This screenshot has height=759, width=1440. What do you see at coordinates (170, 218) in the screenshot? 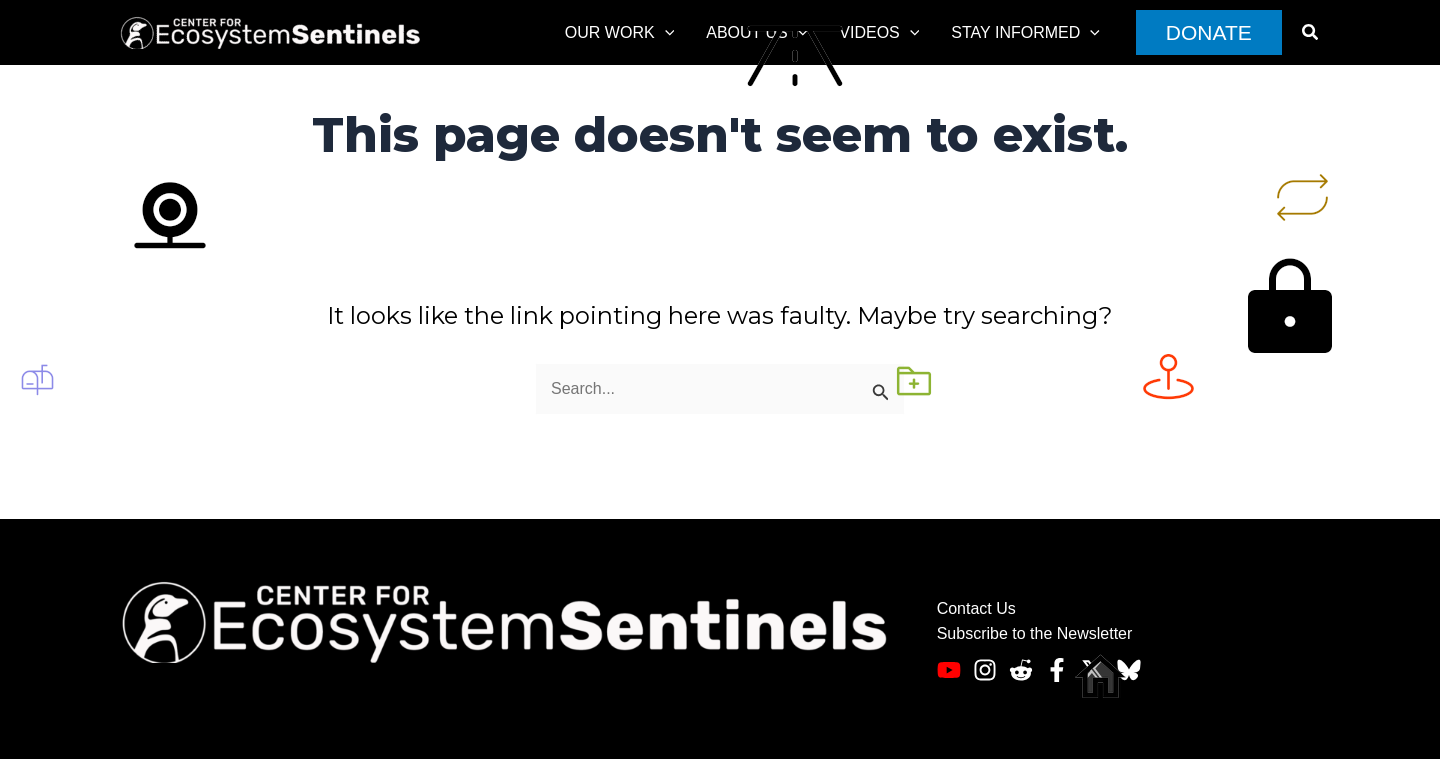
I see `enable webcam or video camera` at bounding box center [170, 218].